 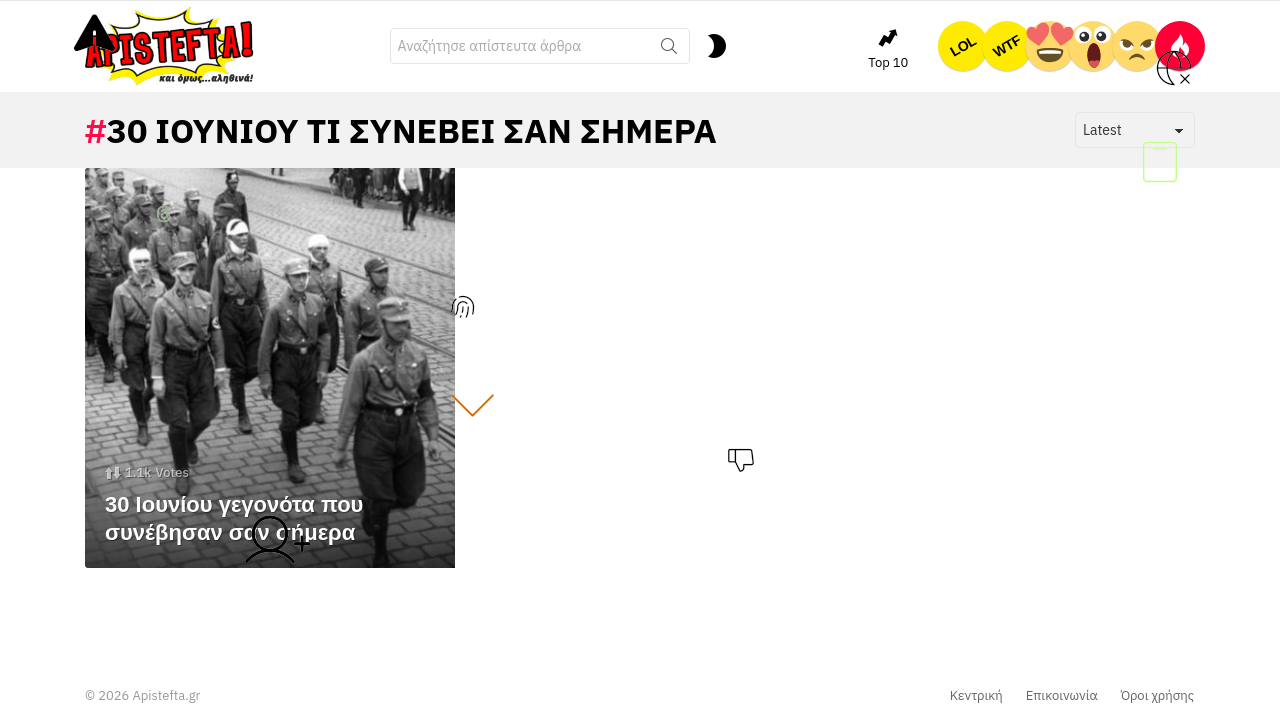 What do you see at coordinates (472, 403) in the screenshot?
I see `expand a dropdown menu` at bounding box center [472, 403].